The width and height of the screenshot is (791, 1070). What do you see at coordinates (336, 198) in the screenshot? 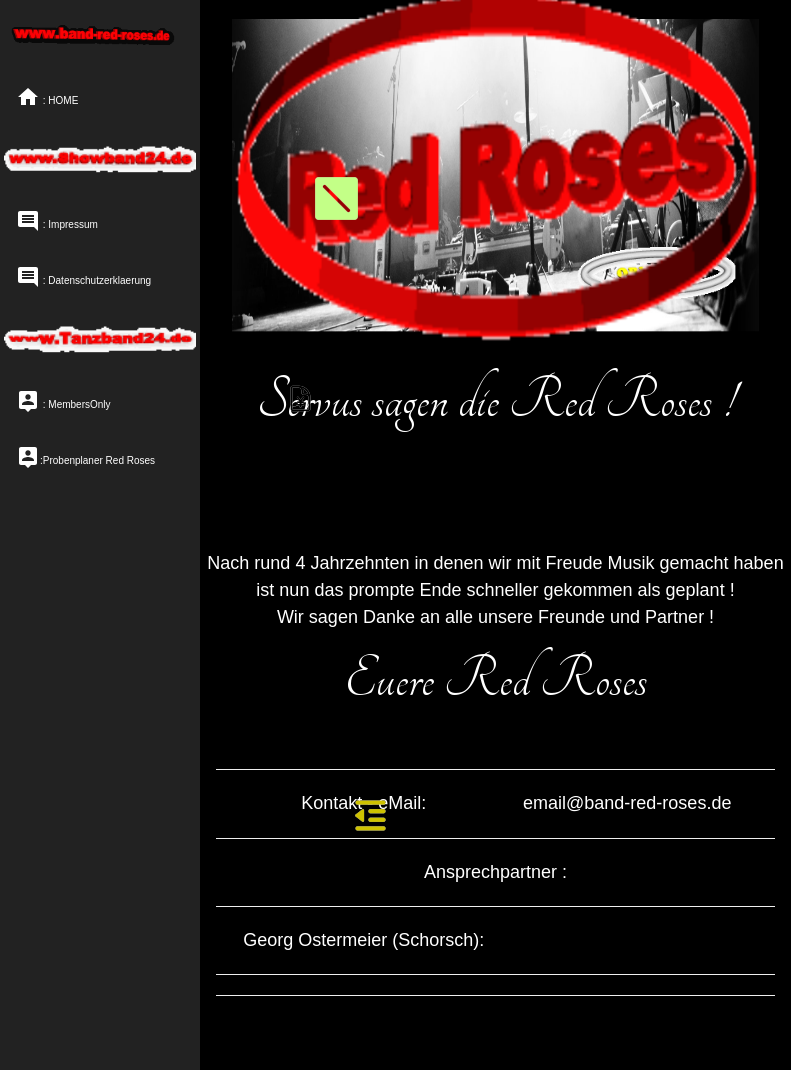
I see `placeholder for missing or unavailable image content` at bounding box center [336, 198].